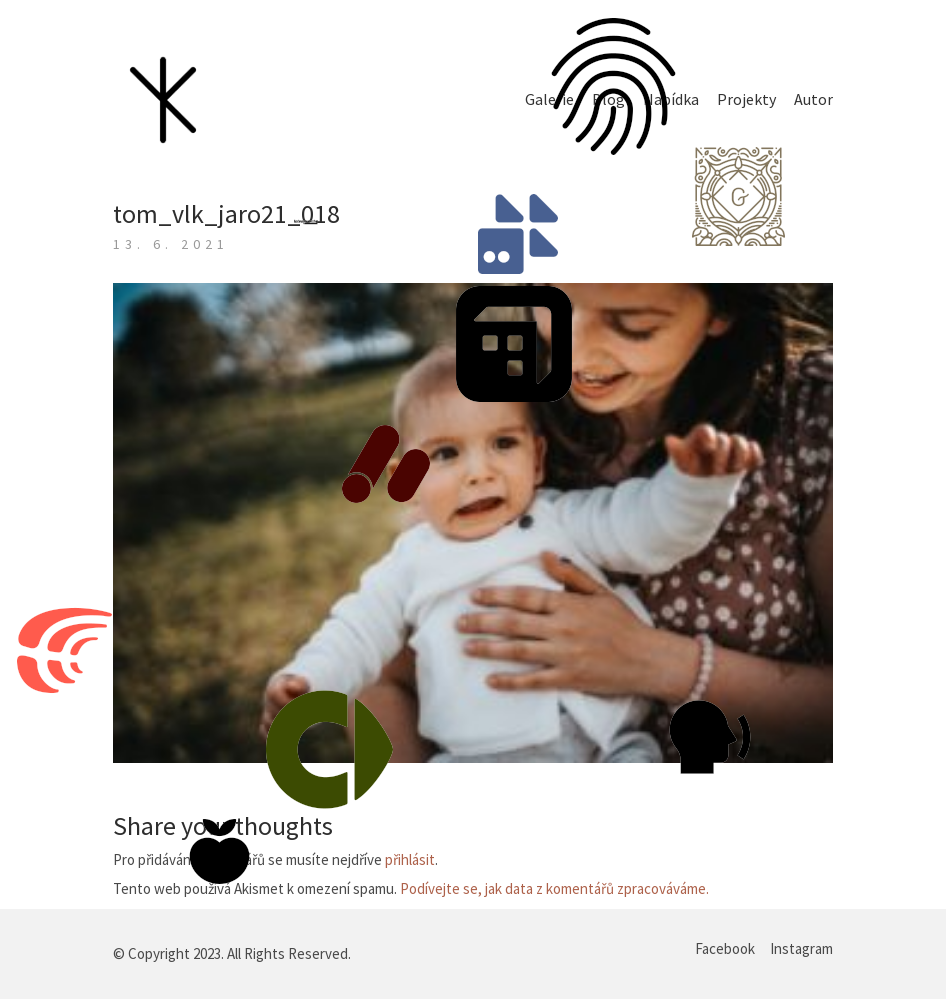 This screenshot has width=946, height=999. Describe the element at coordinates (514, 344) in the screenshot. I see `open the Hotels.com app` at that location.